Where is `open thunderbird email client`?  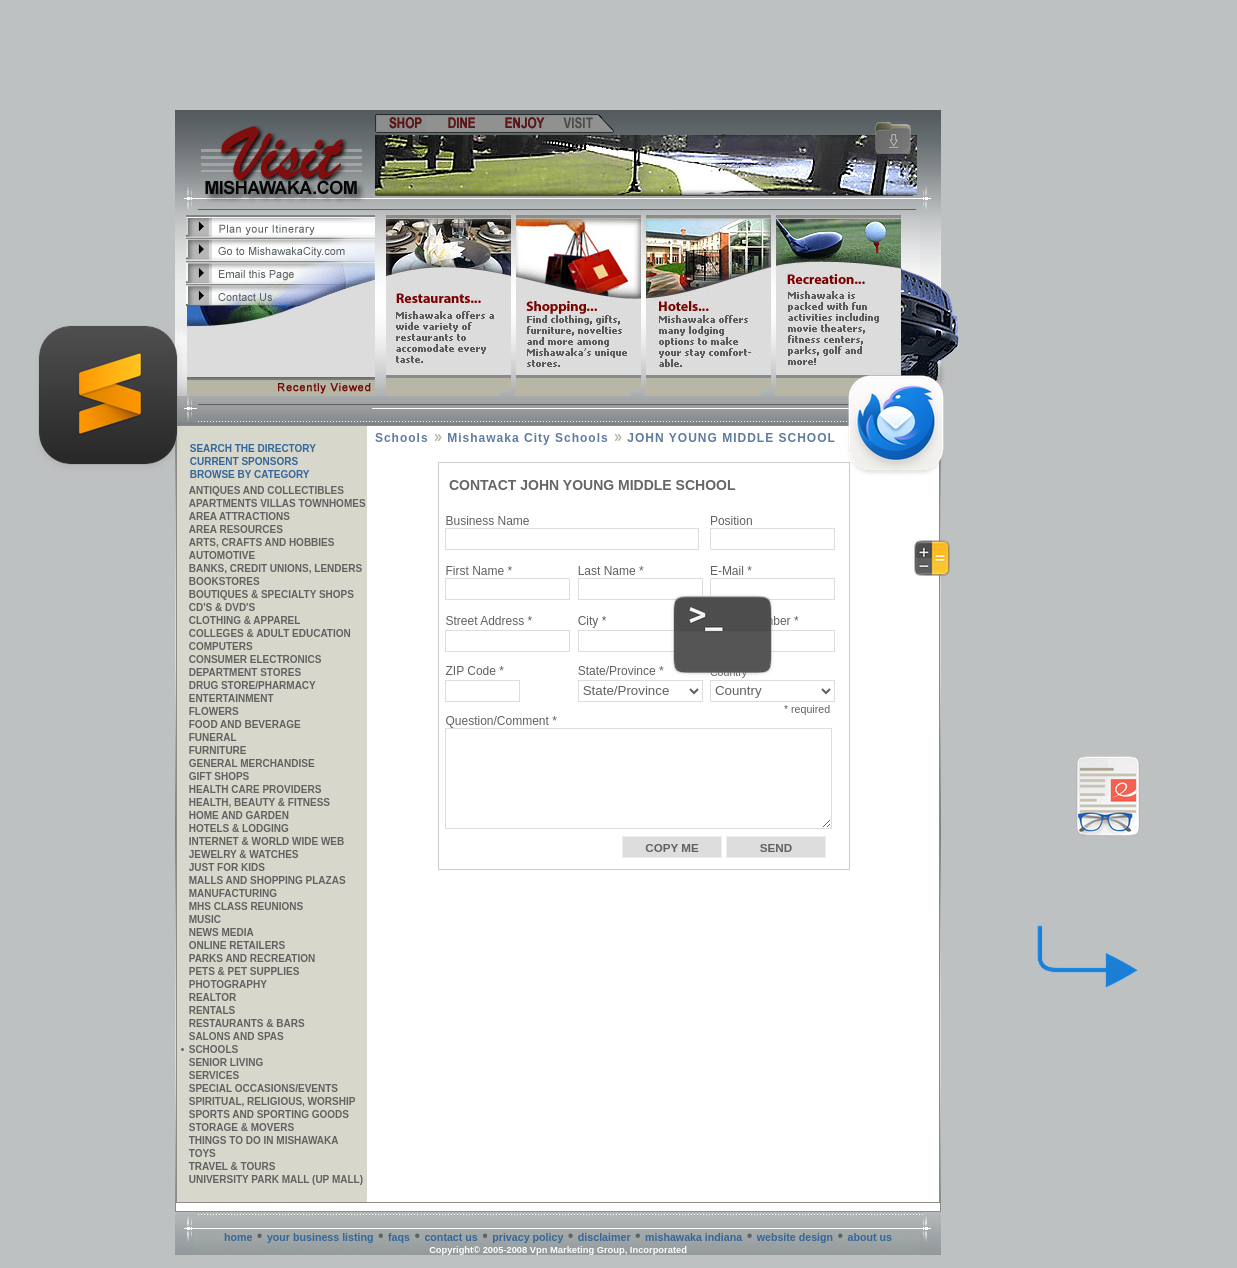 open thunderbird email client is located at coordinates (896, 423).